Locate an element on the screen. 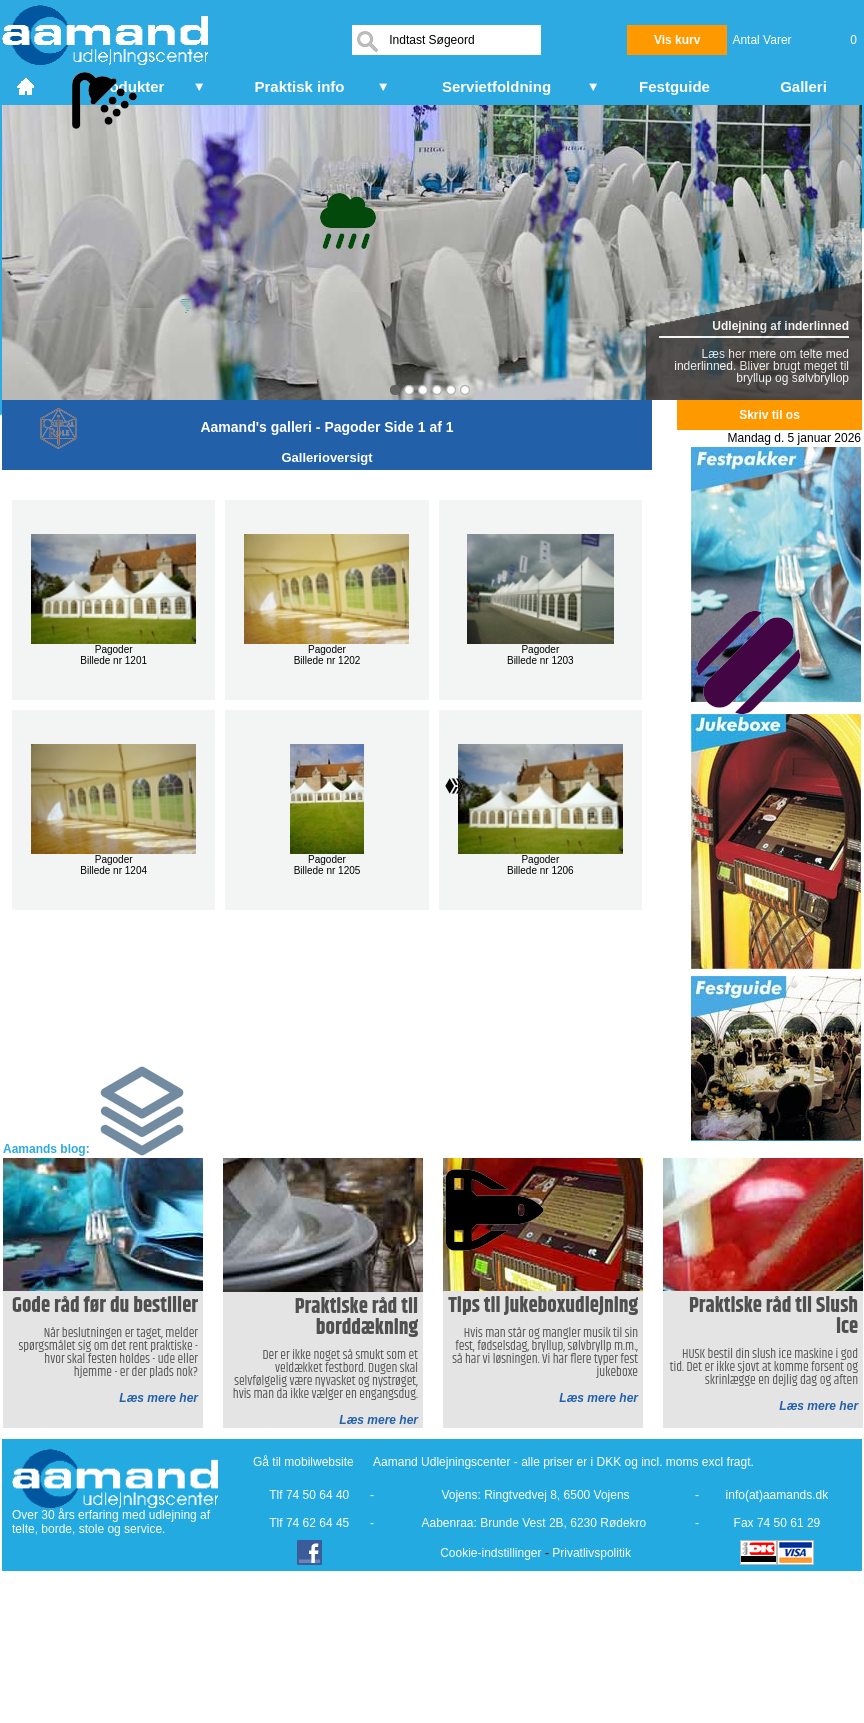 This screenshot has width=864, height=1723. access space or aerospace-related content is located at coordinates (498, 1210).